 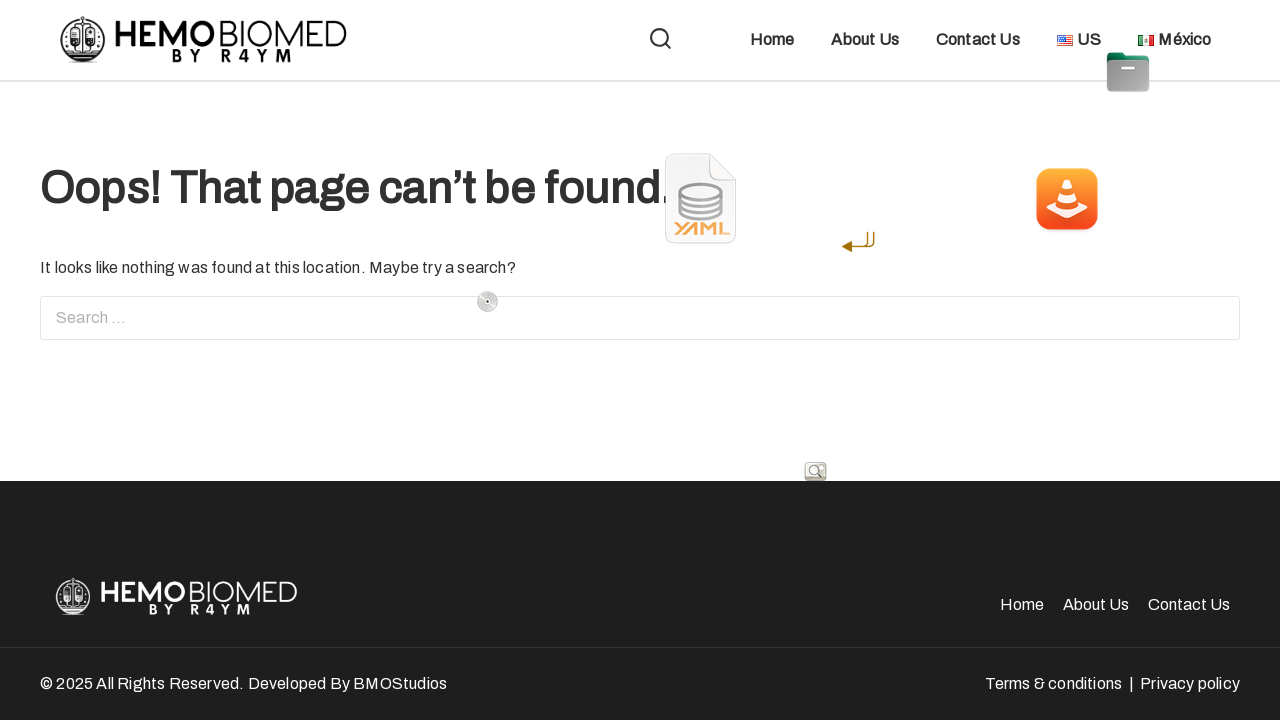 I want to click on reply to all recipients of an email, so click(x=857, y=239).